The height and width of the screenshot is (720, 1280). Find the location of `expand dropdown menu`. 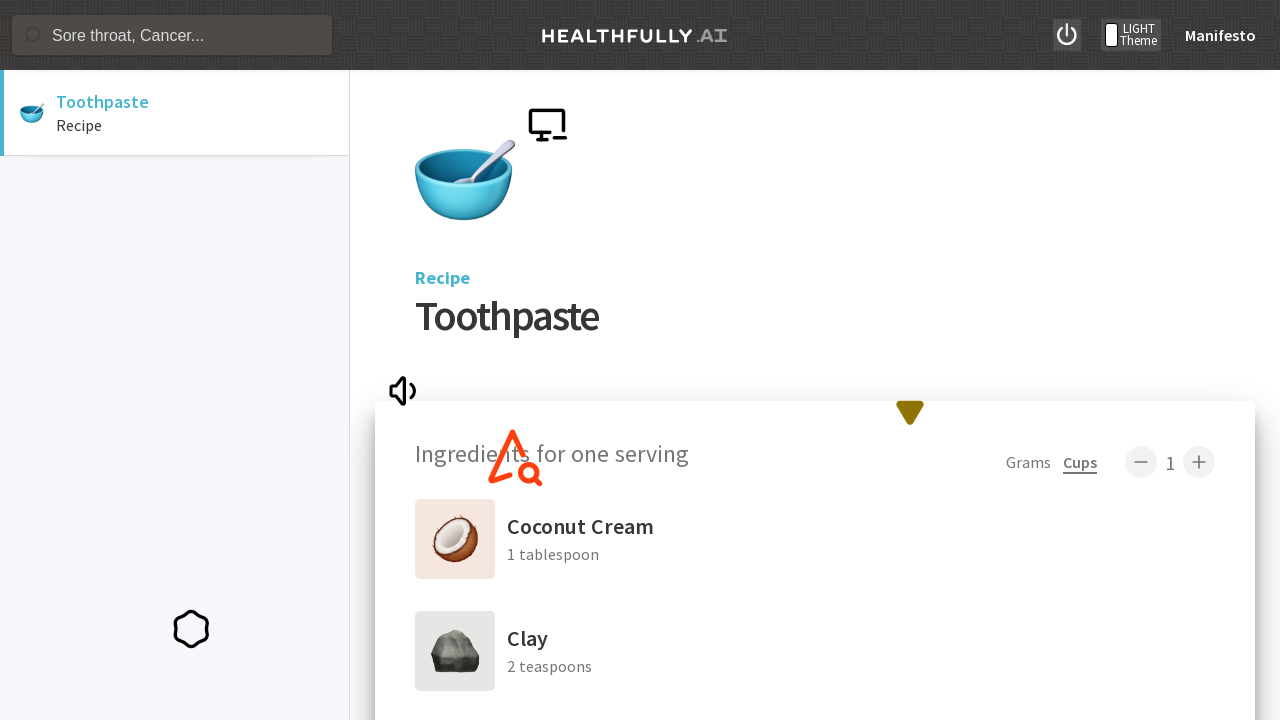

expand dropdown menu is located at coordinates (910, 412).